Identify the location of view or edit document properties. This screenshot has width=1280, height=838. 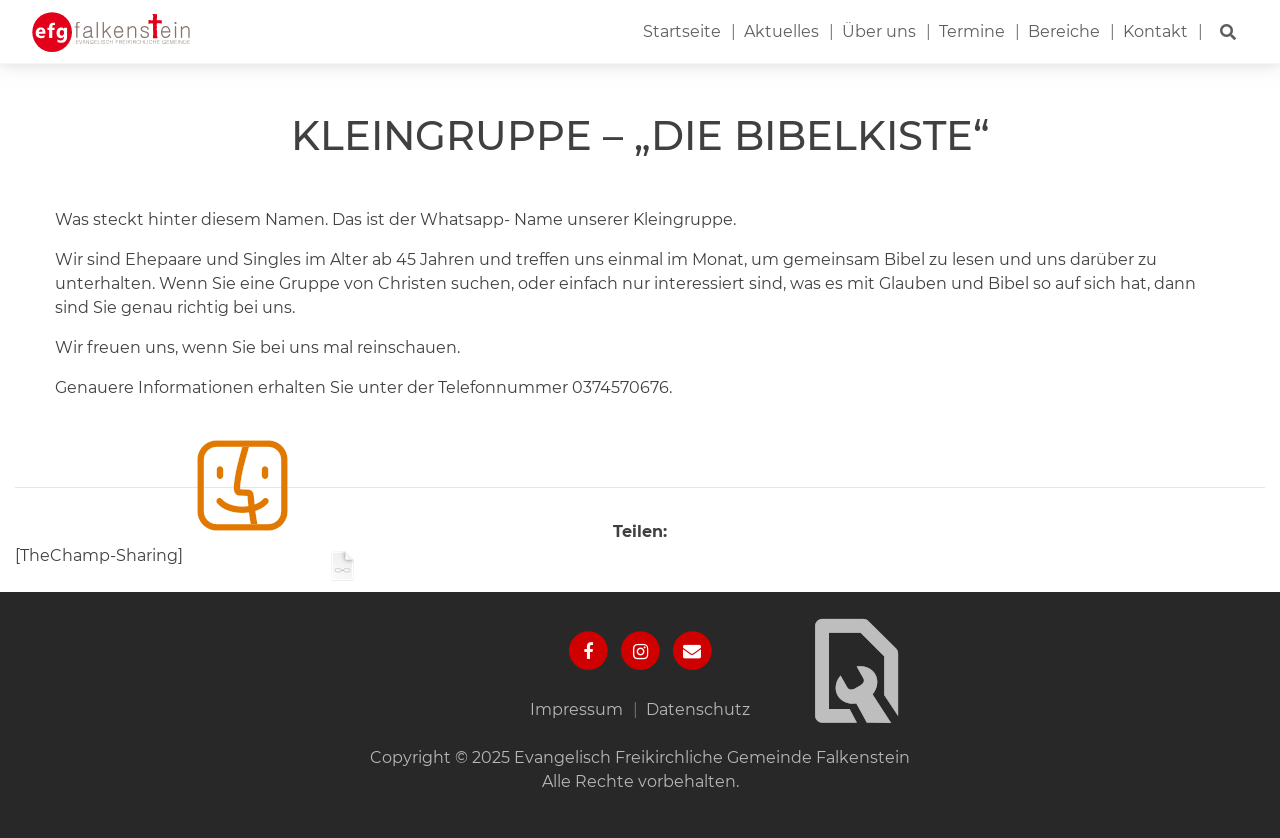
(856, 667).